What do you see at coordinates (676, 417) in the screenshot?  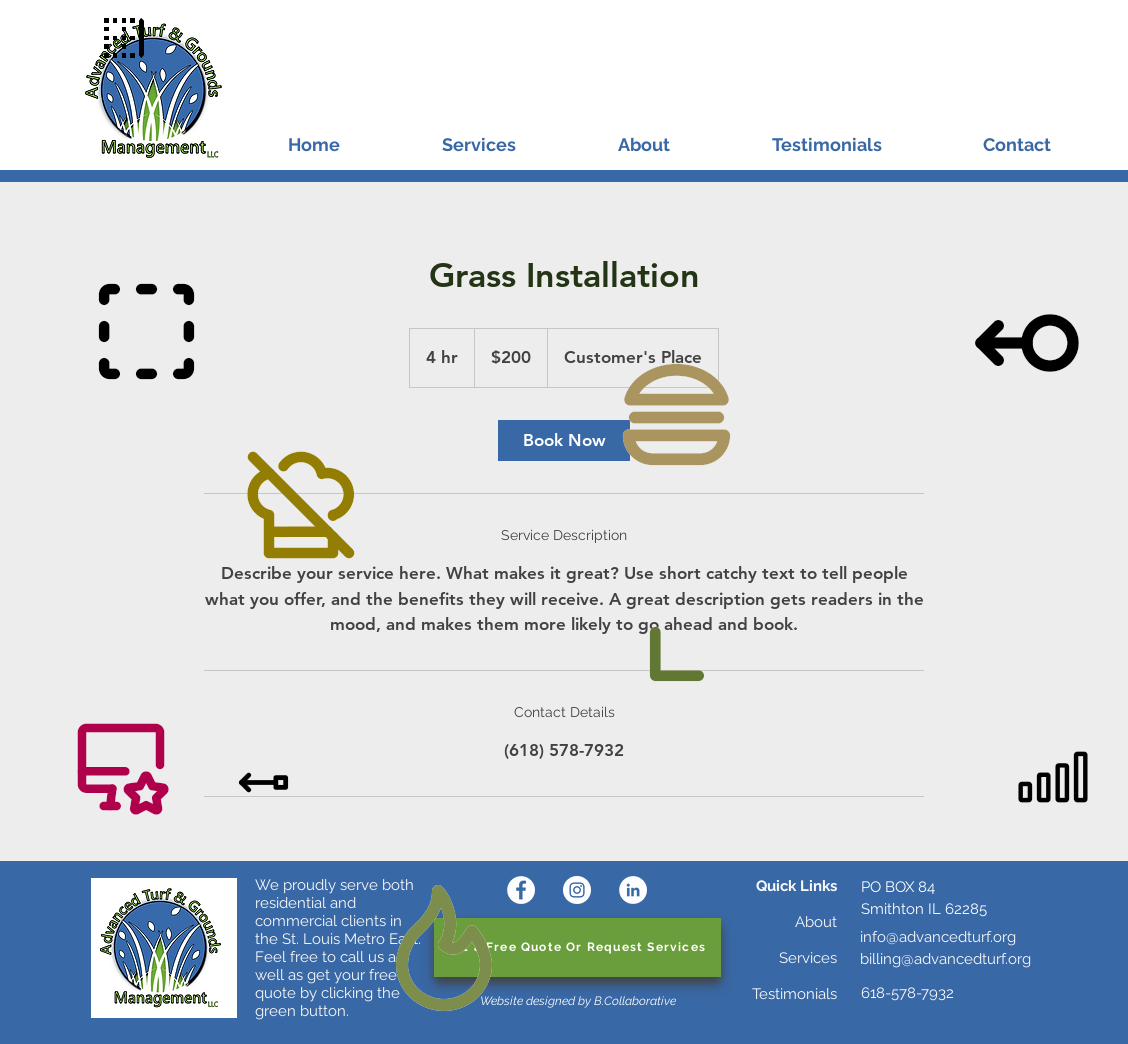 I see `open navigation menu` at bounding box center [676, 417].